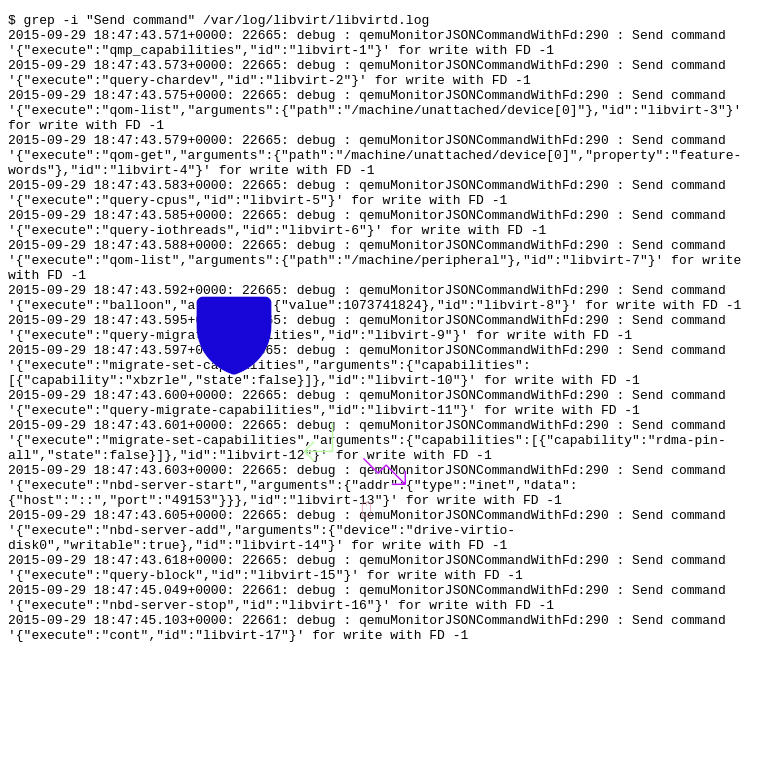 Image resolution: width=768 pixels, height=782 pixels. I want to click on go back to previous line or section, so click(320, 442).